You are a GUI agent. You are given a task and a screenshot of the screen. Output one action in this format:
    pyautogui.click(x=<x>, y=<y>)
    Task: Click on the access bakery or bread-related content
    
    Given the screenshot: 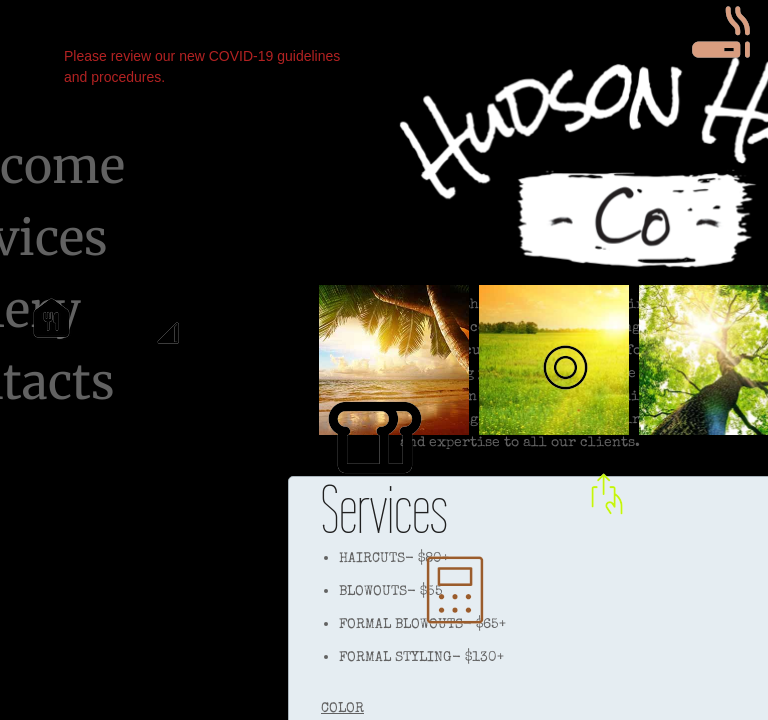 What is the action you would take?
    pyautogui.click(x=376, y=437)
    